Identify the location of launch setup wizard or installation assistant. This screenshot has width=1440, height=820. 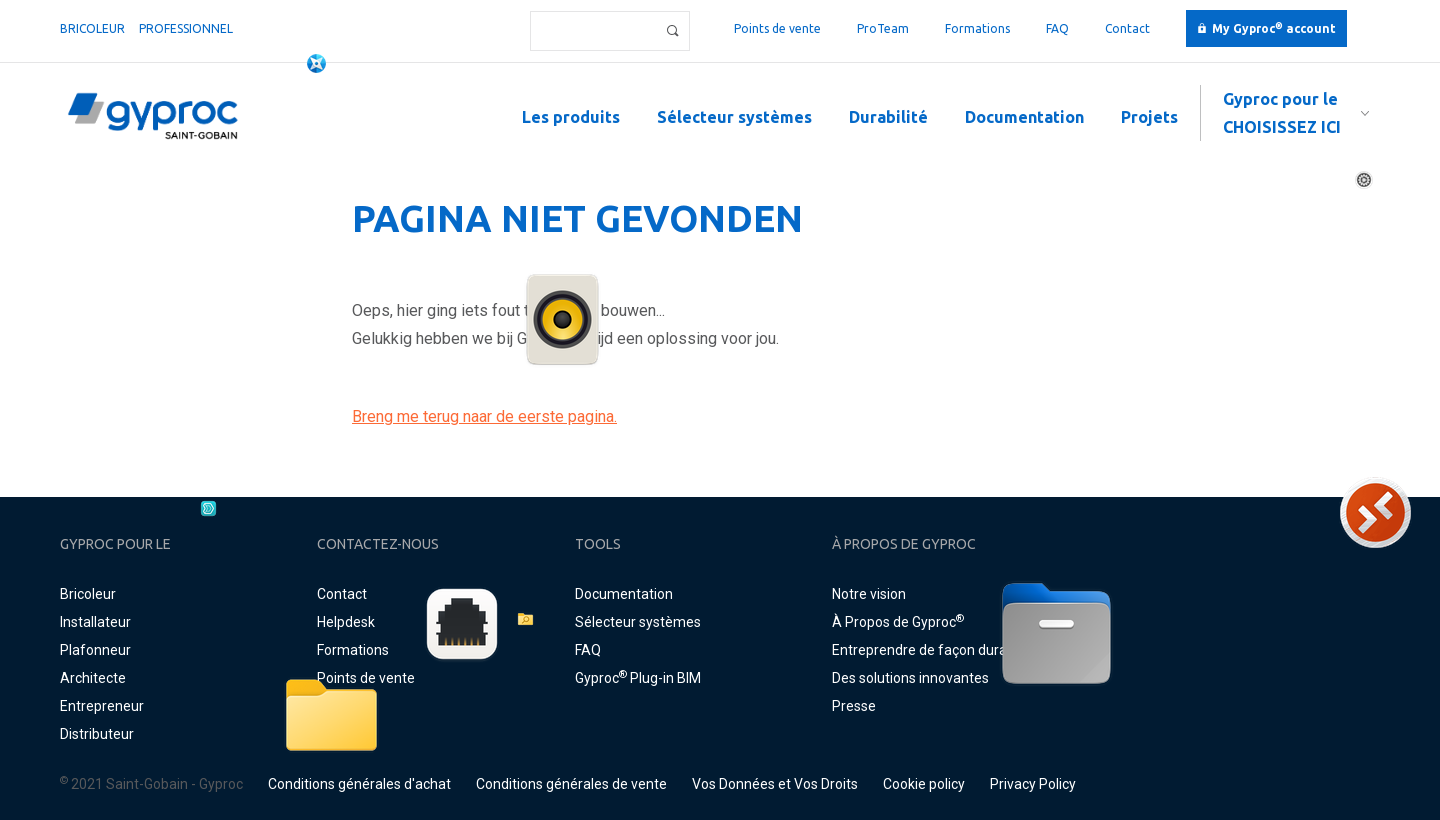
(316, 63).